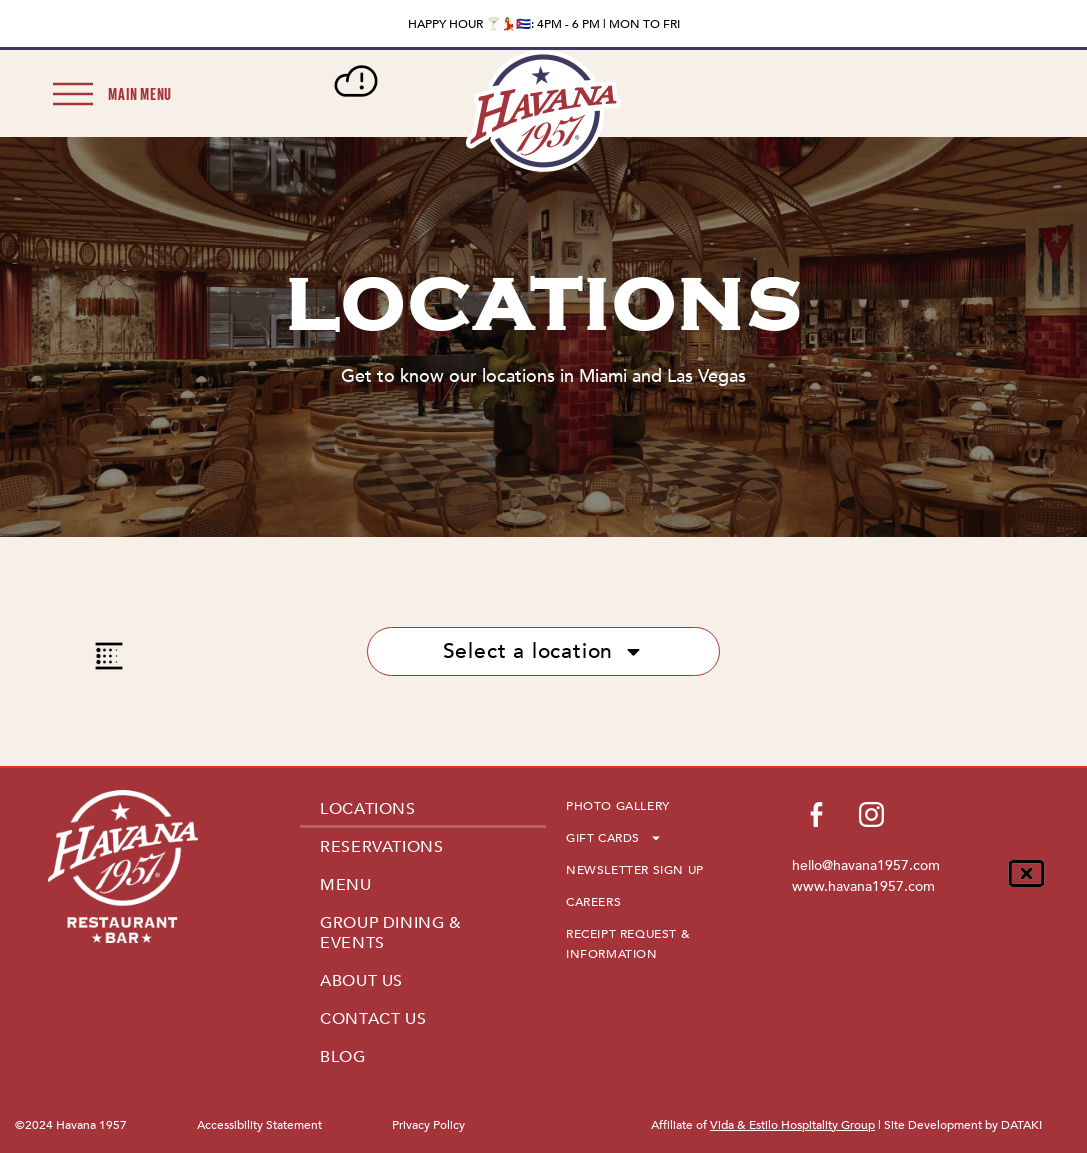 The height and width of the screenshot is (1153, 1087). I want to click on apply linear blur effect to image, so click(109, 656).